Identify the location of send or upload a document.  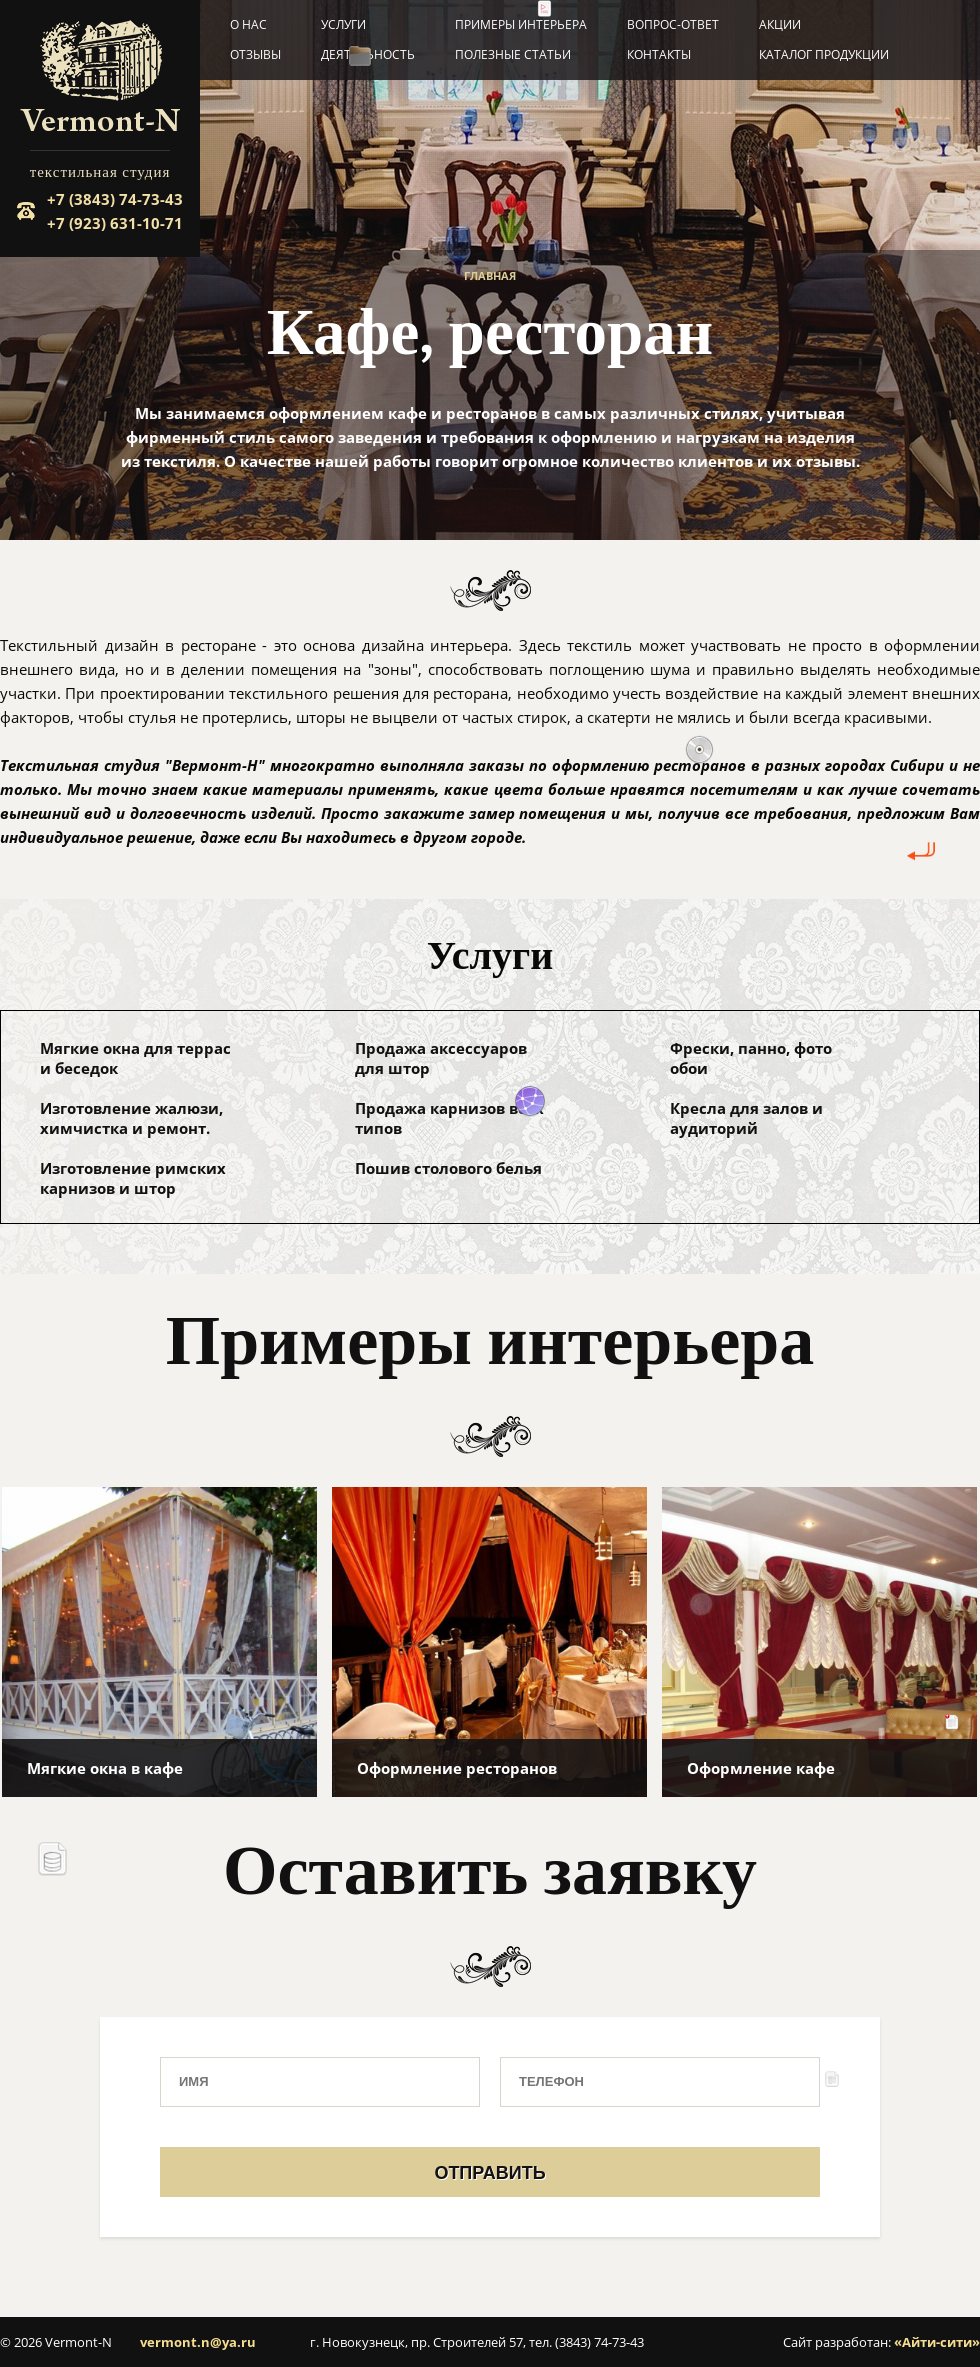
(952, 1722).